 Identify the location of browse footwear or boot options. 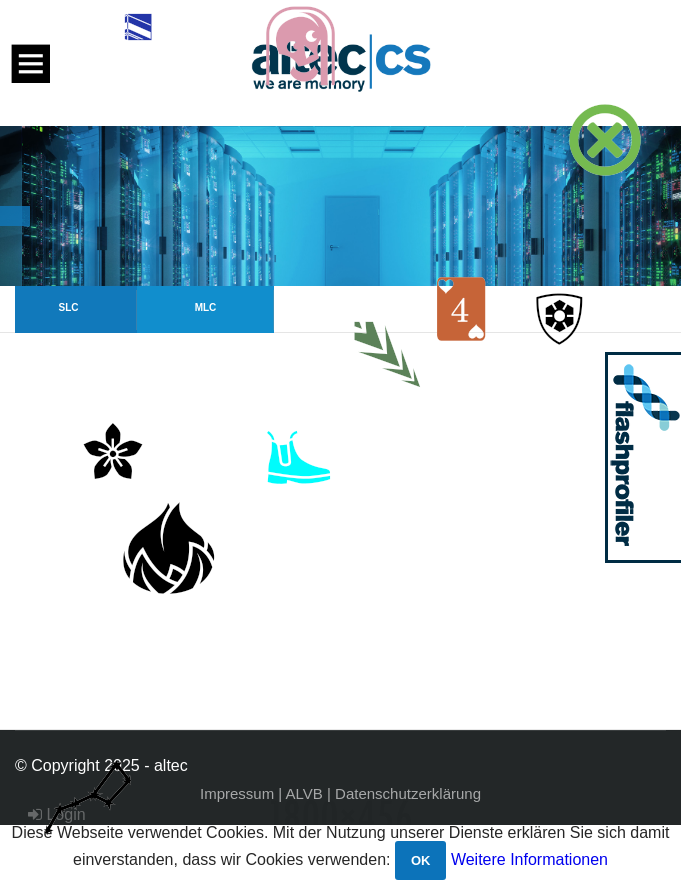
(298, 454).